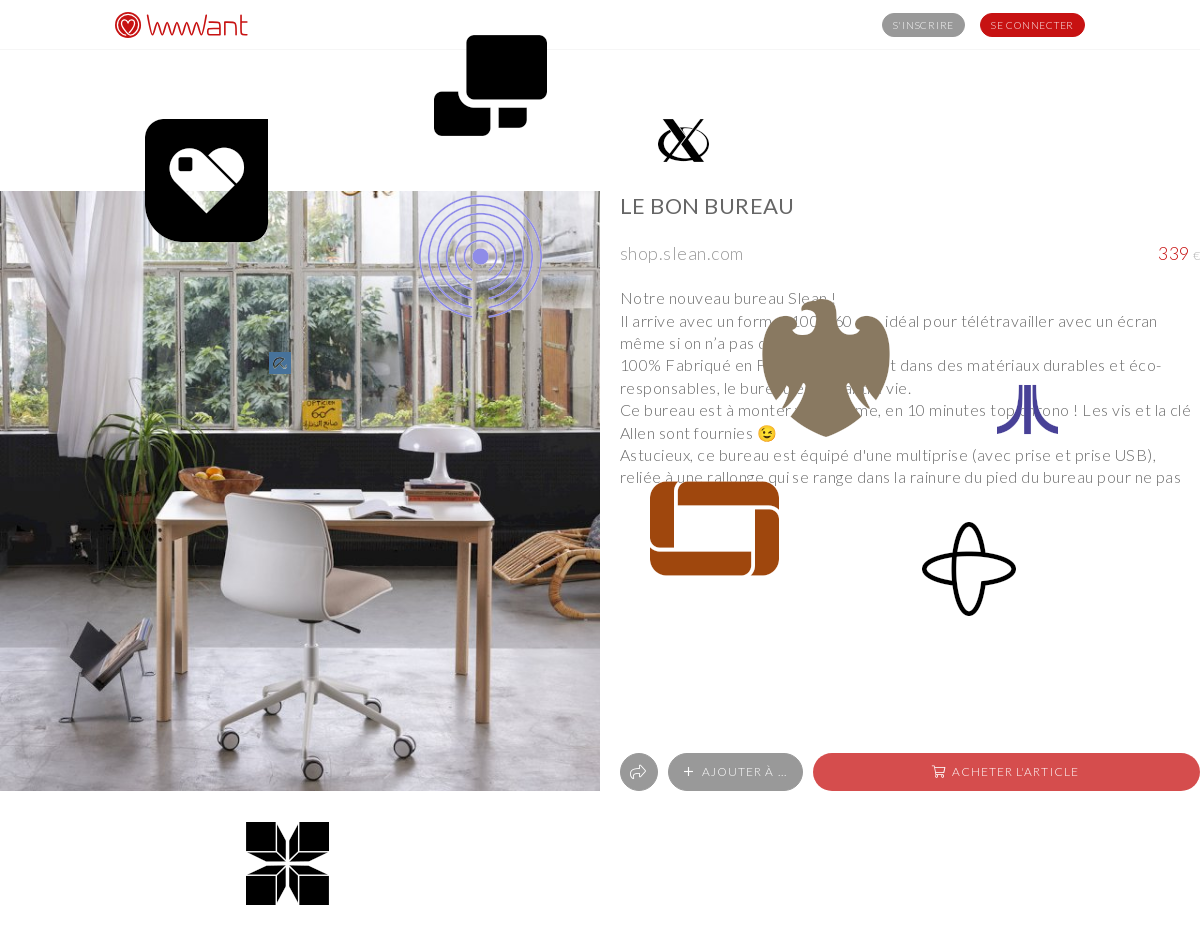 This screenshot has height=932, width=1200. Describe the element at coordinates (969, 569) in the screenshot. I see `Temporal workflow platform logo` at that location.